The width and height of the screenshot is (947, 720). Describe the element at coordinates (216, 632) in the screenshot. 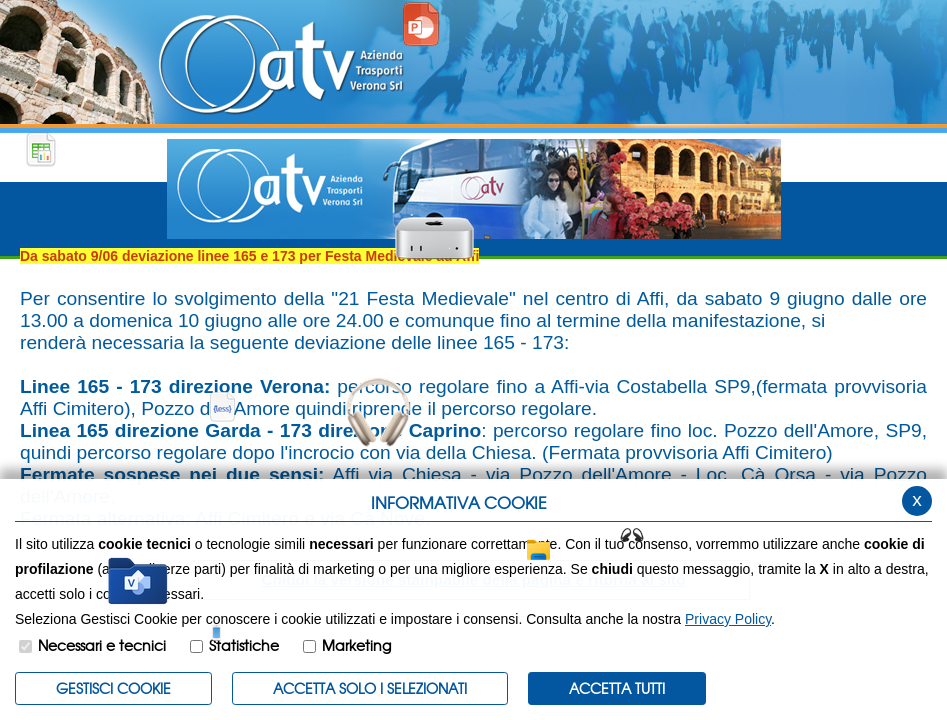

I see `connect or sync a white iPhone device` at that location.